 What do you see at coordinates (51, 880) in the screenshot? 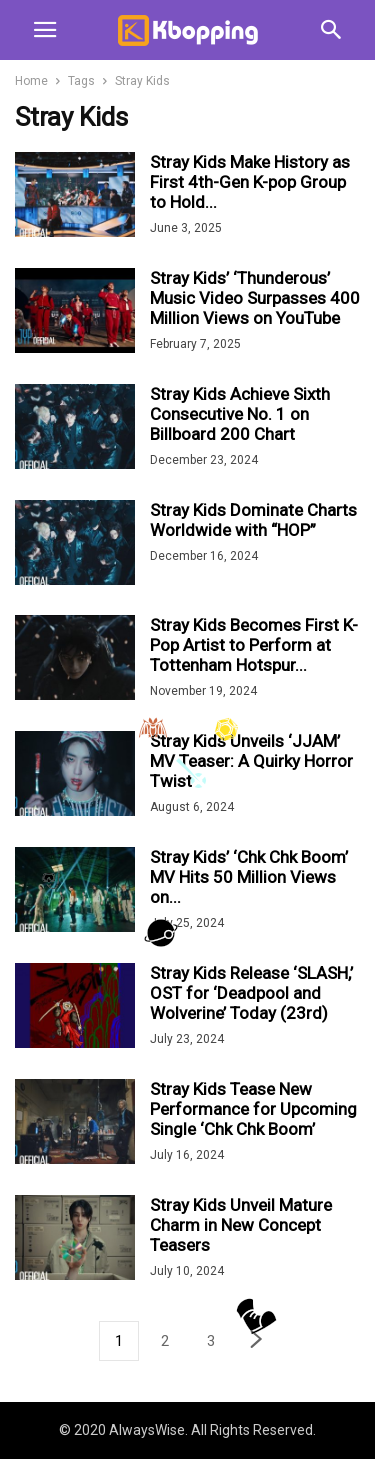
I see `access scuba diving or underwater activities` at bounding box center [51, 880].